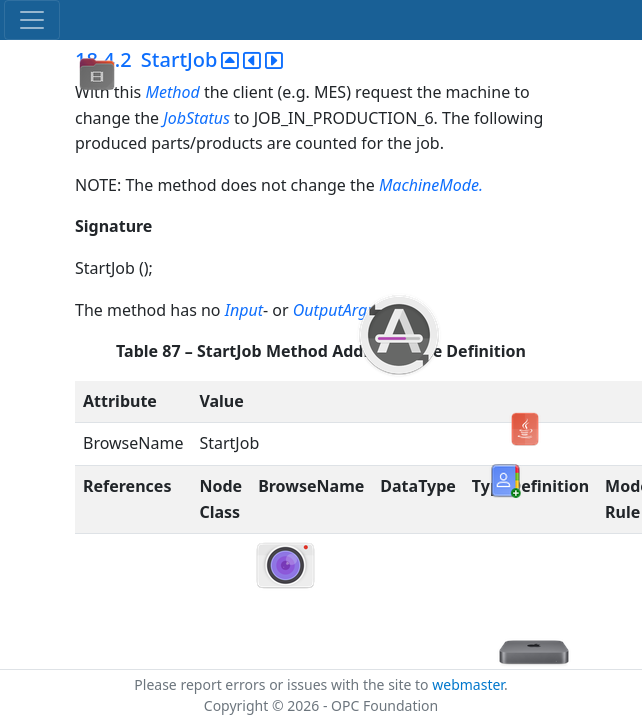  I want to click on java archive file (.jar), so click(525, 429).